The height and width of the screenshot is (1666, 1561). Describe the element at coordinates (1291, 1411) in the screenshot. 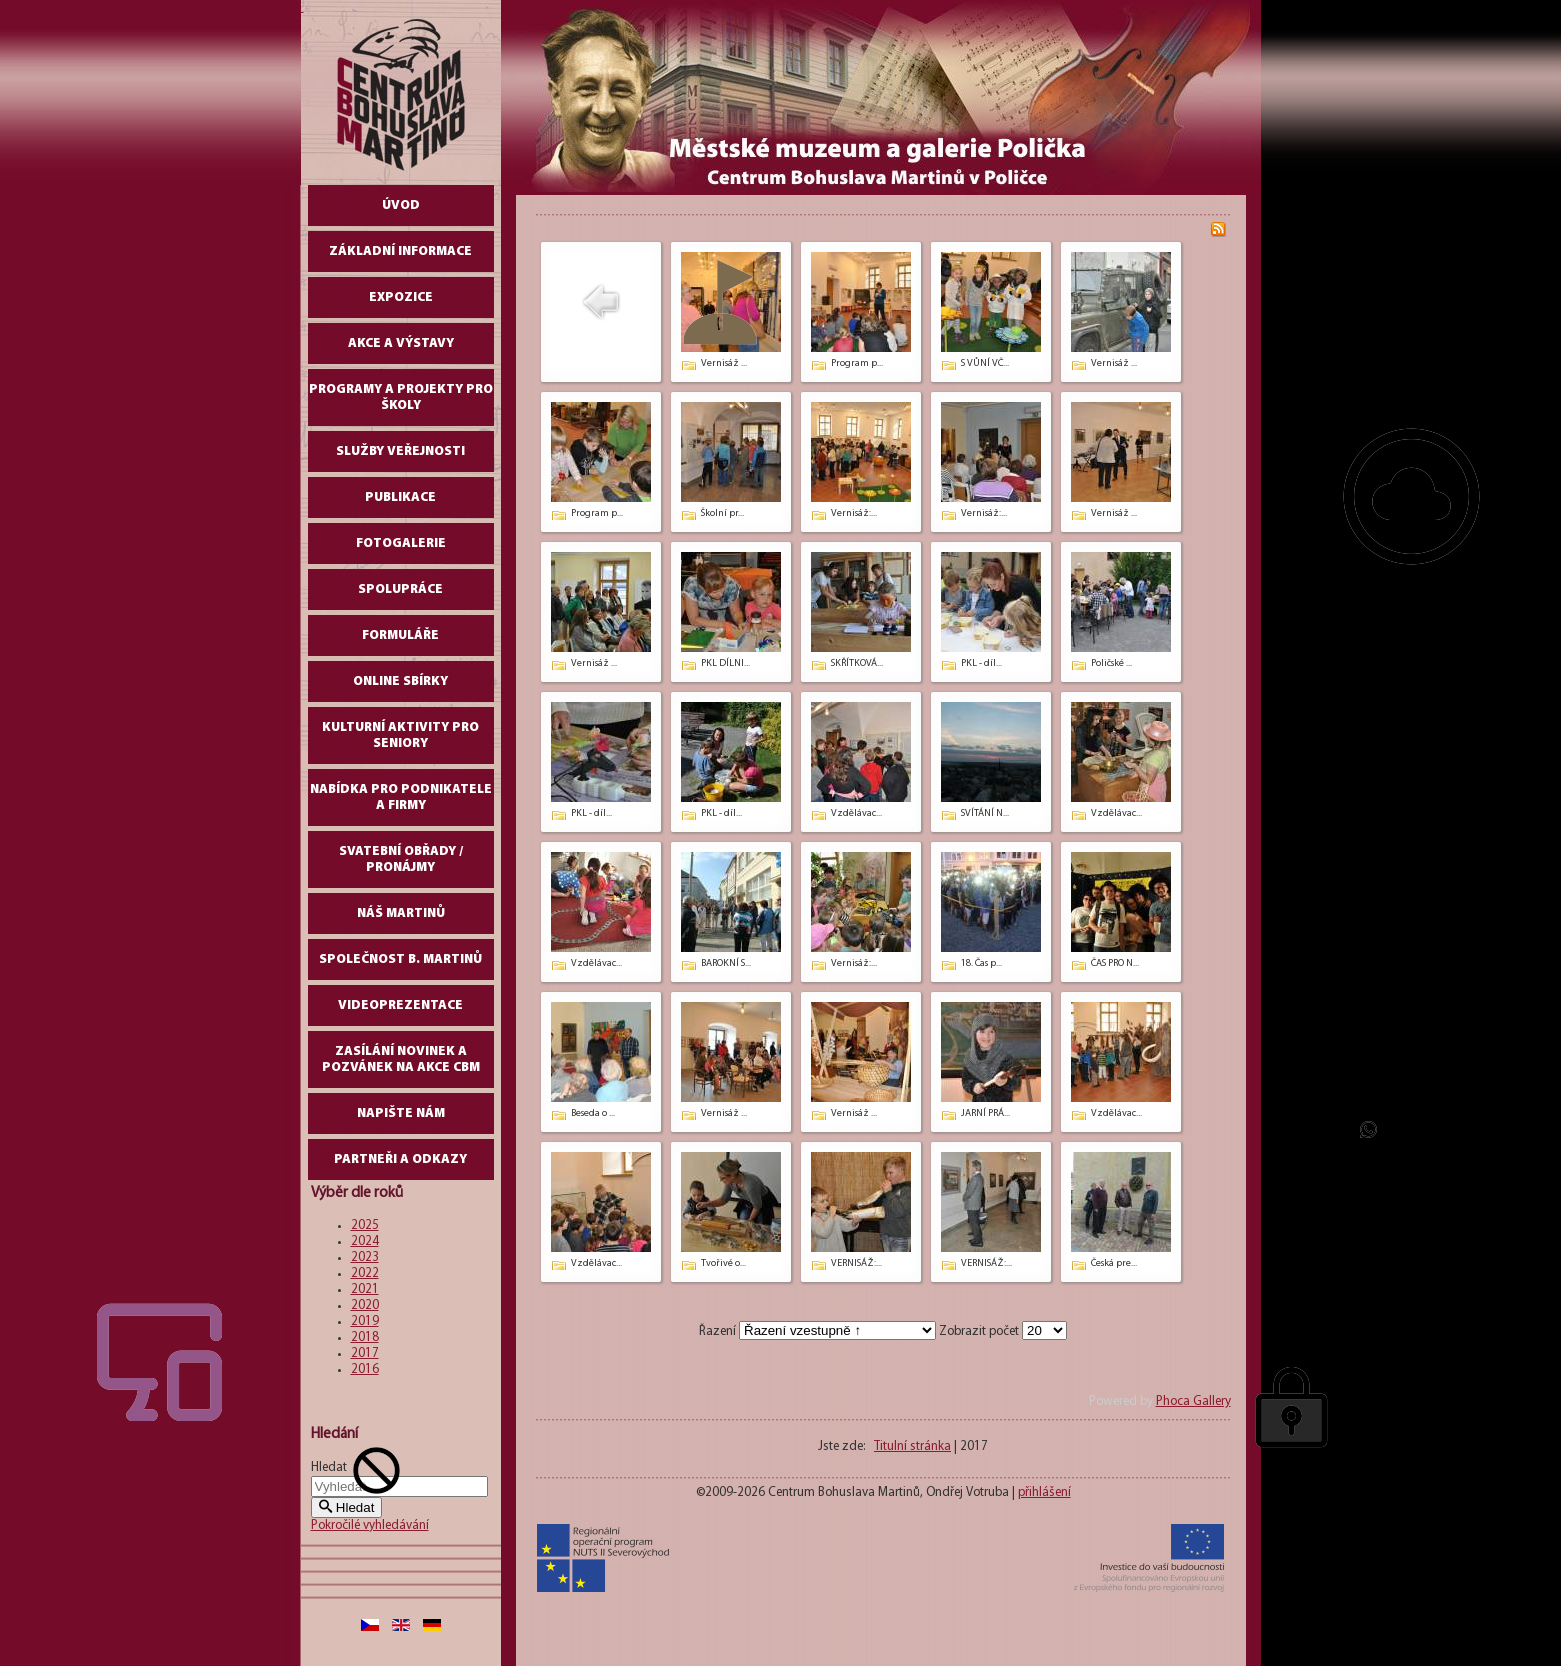

I see `access security or privacy settings` at that location.